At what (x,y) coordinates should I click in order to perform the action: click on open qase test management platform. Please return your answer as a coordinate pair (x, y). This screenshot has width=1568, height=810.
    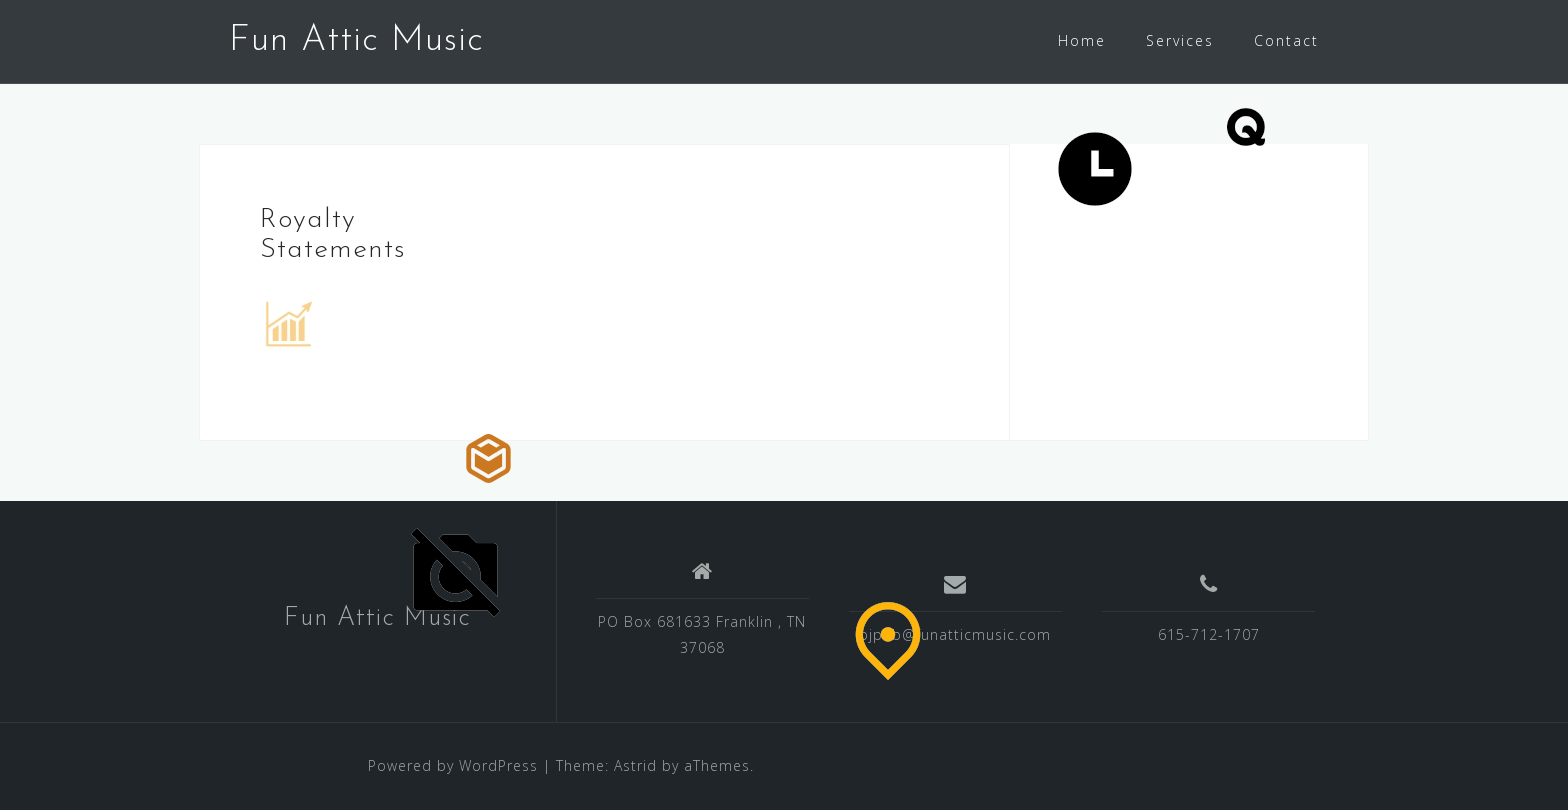
    Looking at the image, I should click on (1246, 127).